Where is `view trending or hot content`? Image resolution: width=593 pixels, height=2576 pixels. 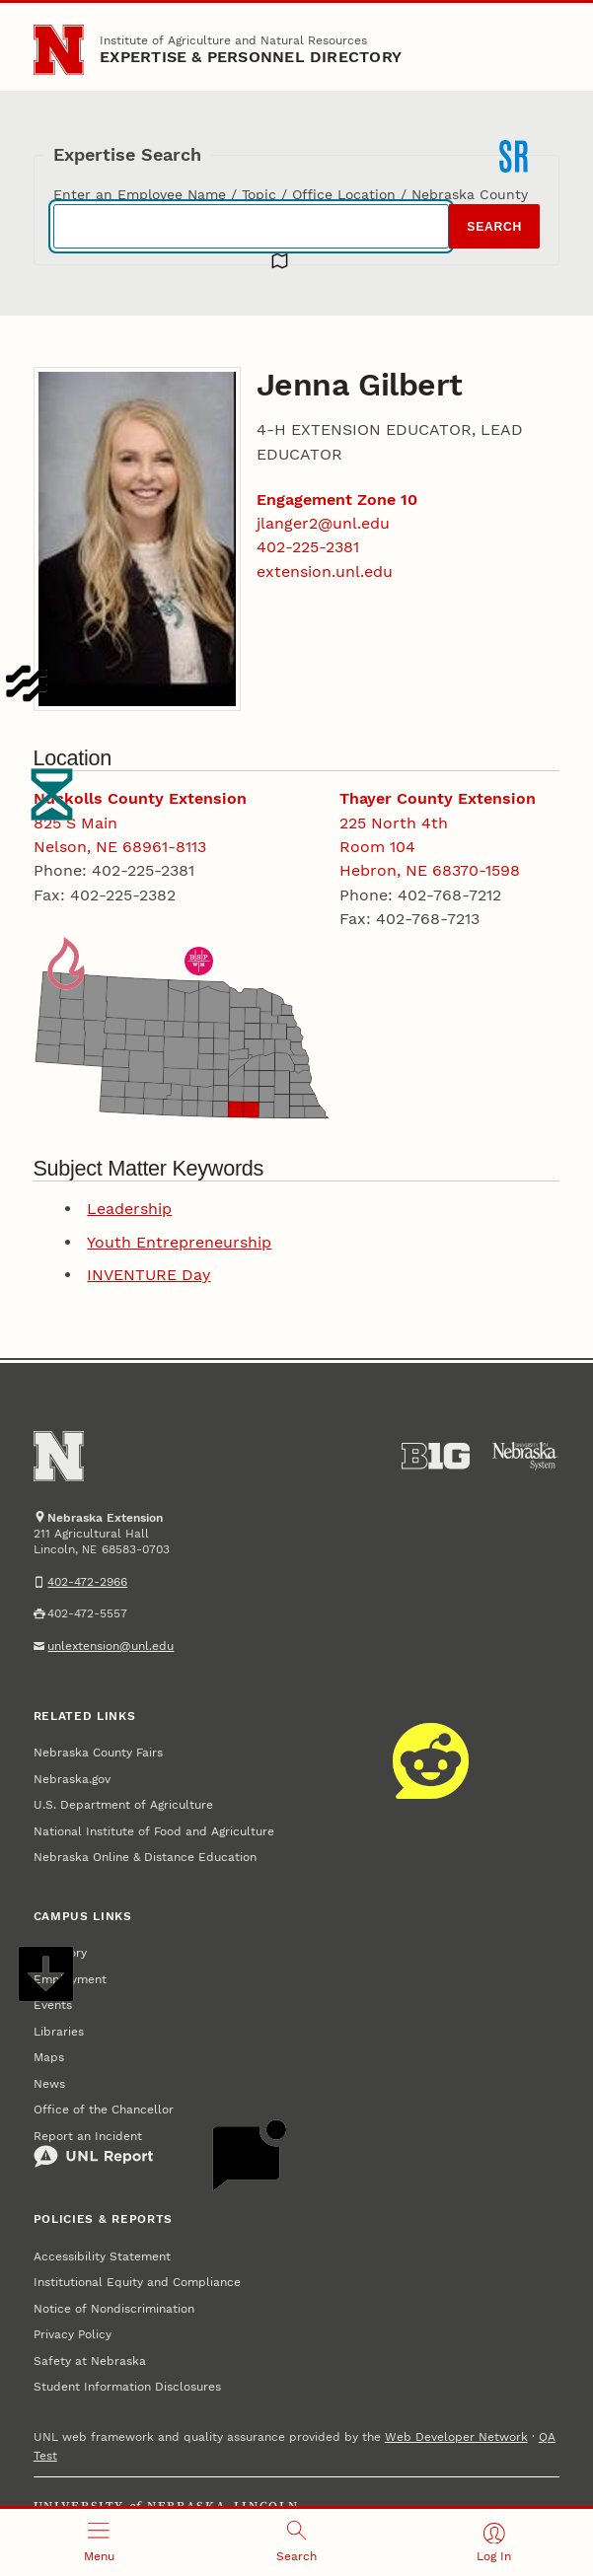
view trending or hot content is located at coordinates (66, 963).